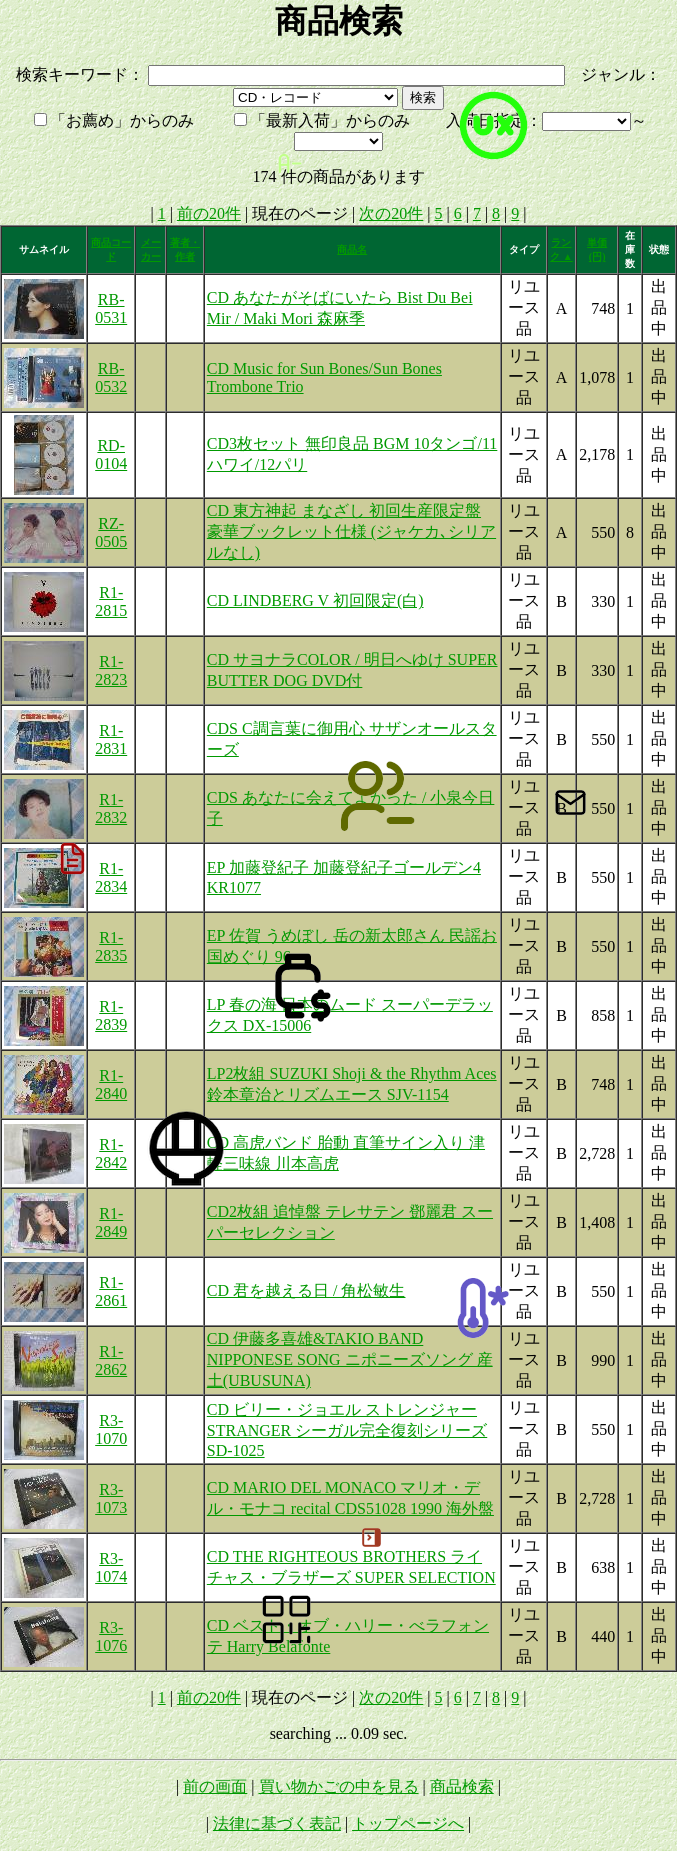 The image size is (677, 1851). I want to click on remove a member from the group, so click(376, 796).